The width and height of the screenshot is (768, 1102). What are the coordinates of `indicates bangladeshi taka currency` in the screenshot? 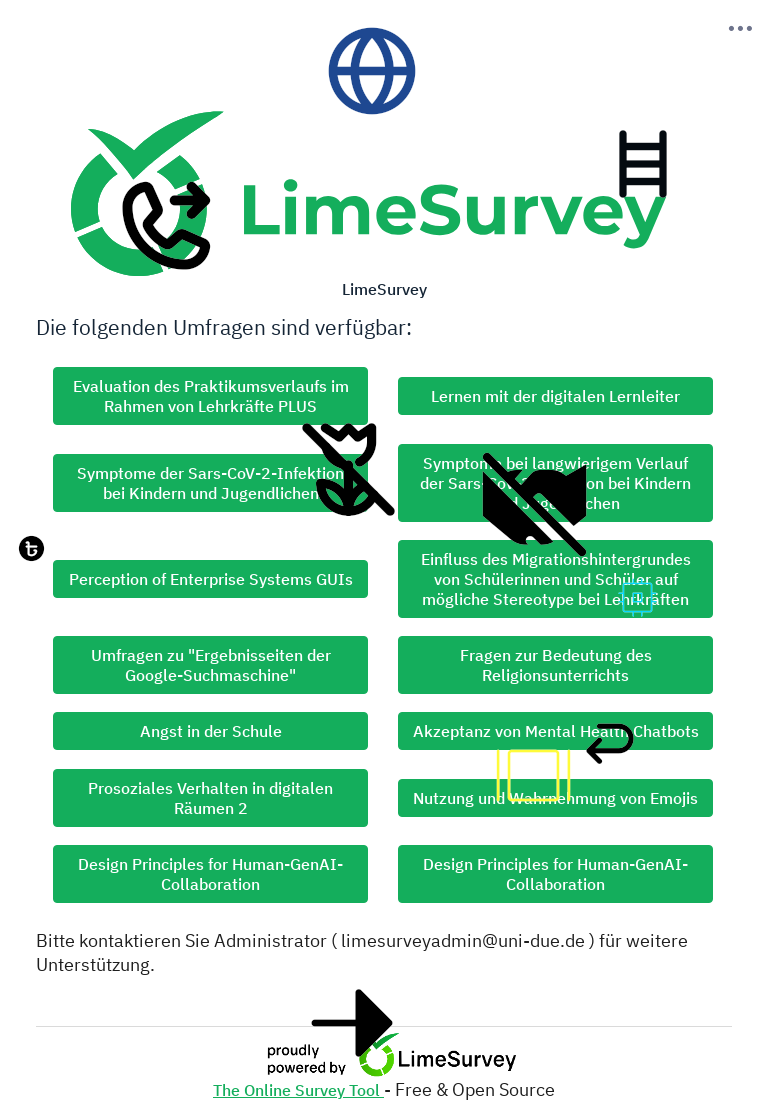 It's located at (31, 548).